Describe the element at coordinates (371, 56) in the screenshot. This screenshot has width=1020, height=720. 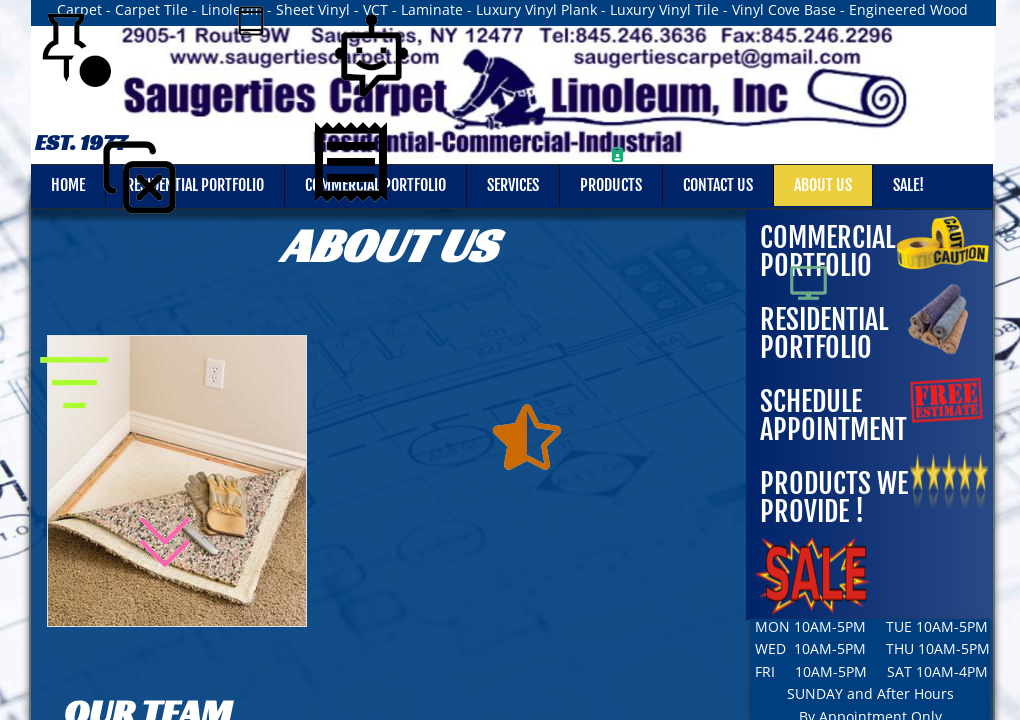
I see `access chatbot or automated assistant` at that location.